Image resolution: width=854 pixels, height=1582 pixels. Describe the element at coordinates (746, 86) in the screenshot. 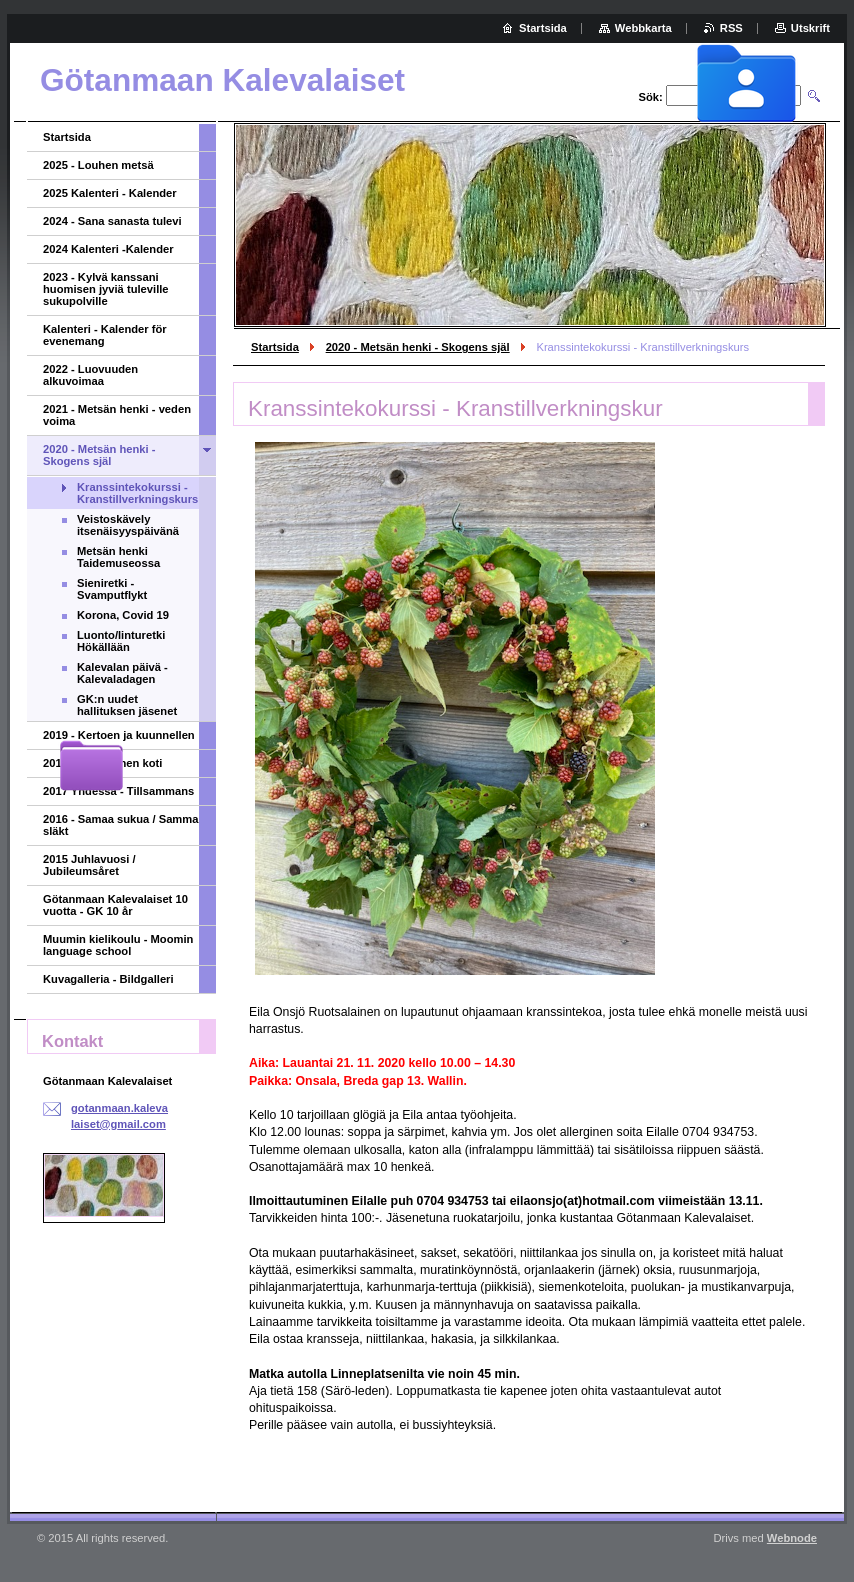

I see `open google contacts folder` at that location.